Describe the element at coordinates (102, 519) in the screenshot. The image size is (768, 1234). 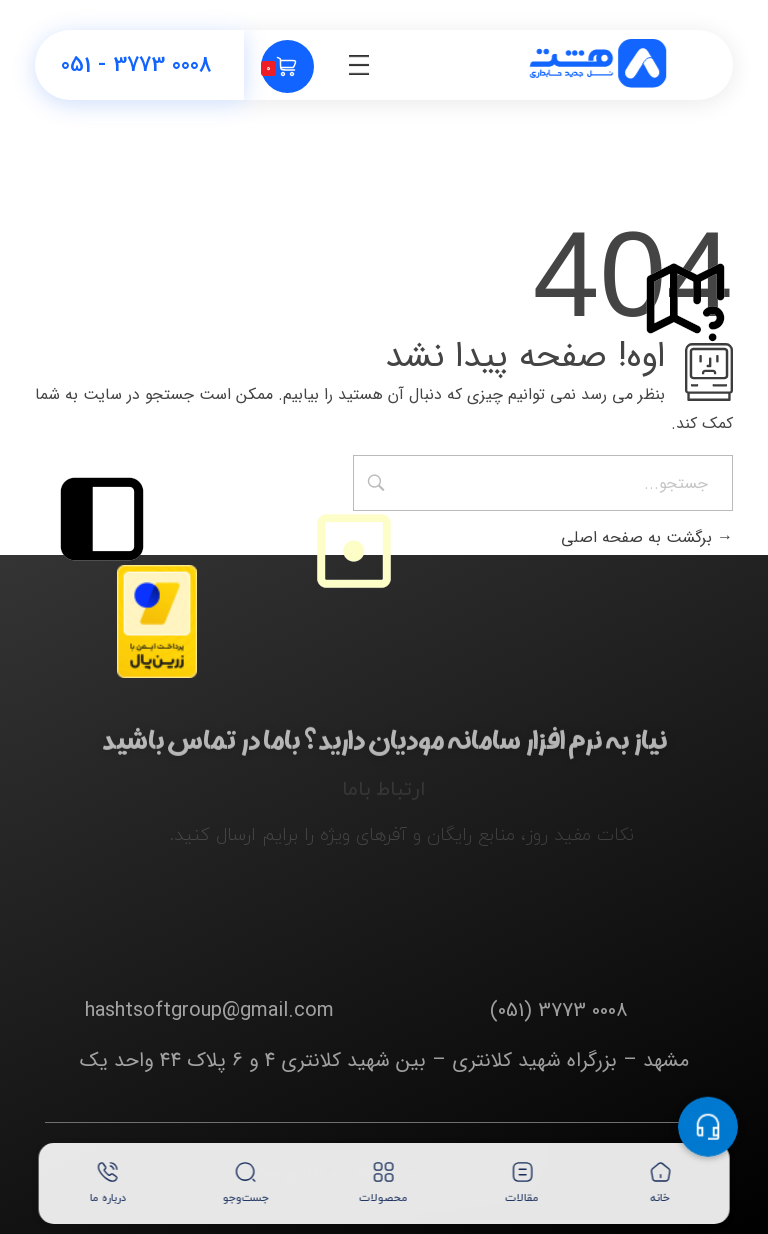
I see `toggle sidebar panel visibility` at that location.